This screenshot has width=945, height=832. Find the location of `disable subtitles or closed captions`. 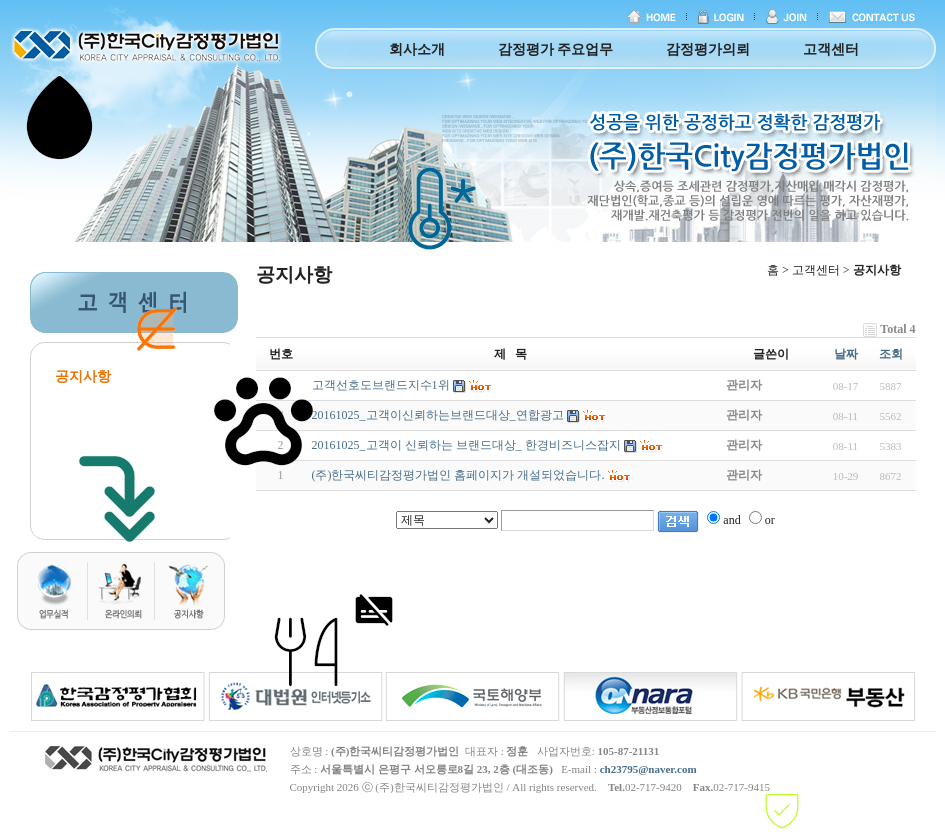

disable subtitles or closed captions is located at coordinates (374, 610).